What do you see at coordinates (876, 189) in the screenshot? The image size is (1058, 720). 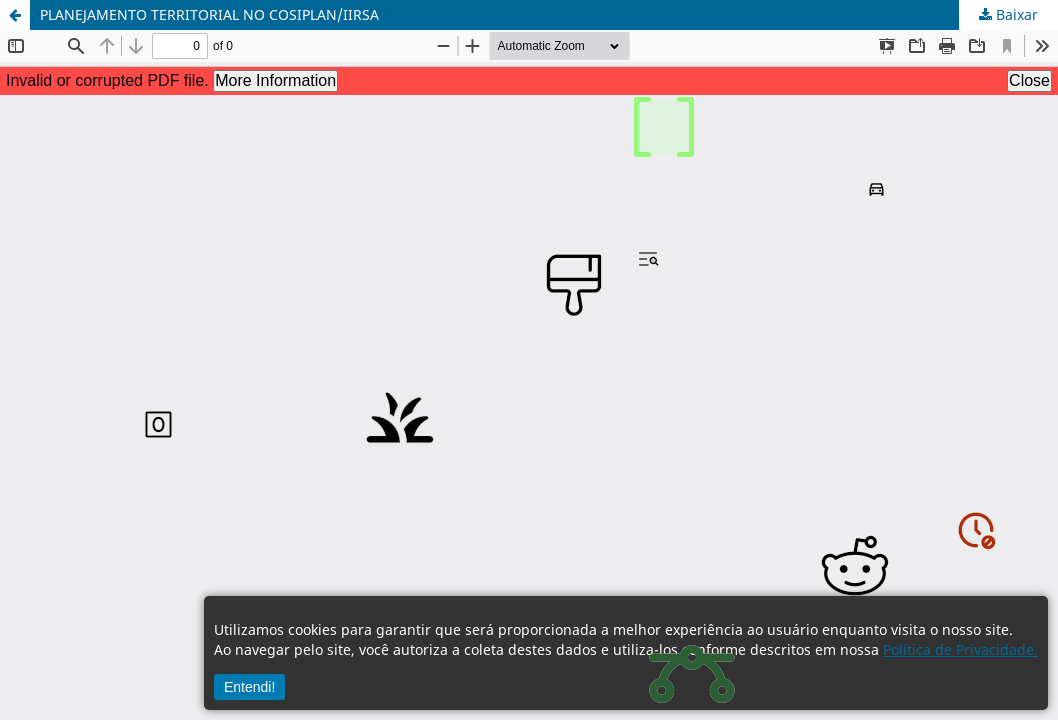 I see `view estimated time of arrival for your drive` at bounding box center [876, 189].